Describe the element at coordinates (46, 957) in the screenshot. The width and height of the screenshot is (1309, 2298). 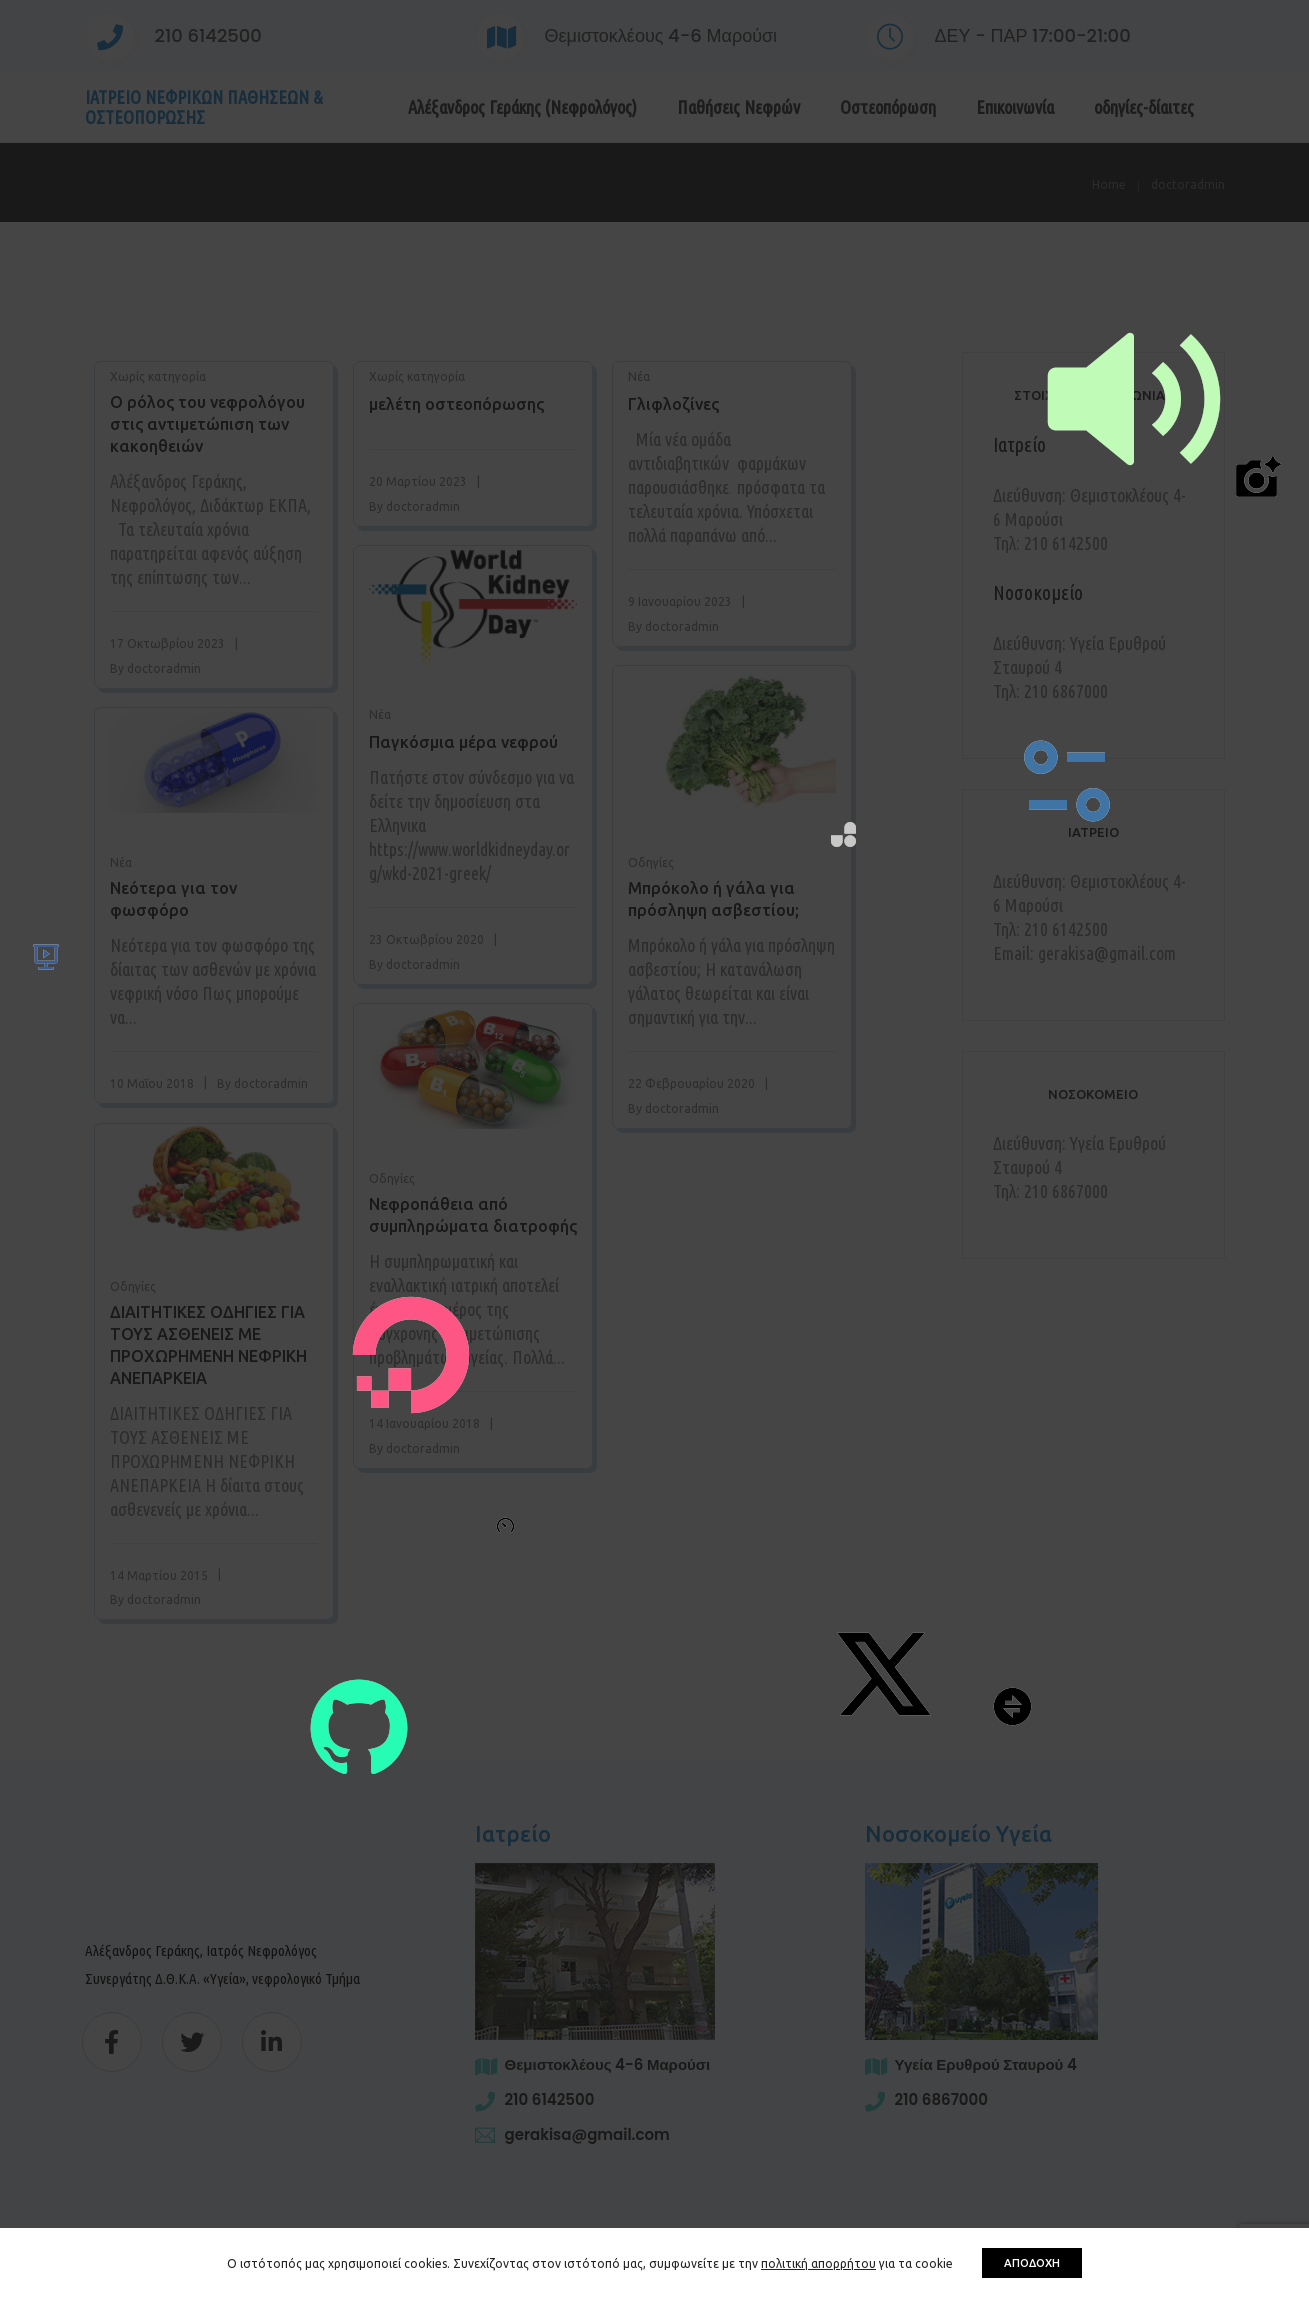
I see `start a presentation slideshow` at that location.